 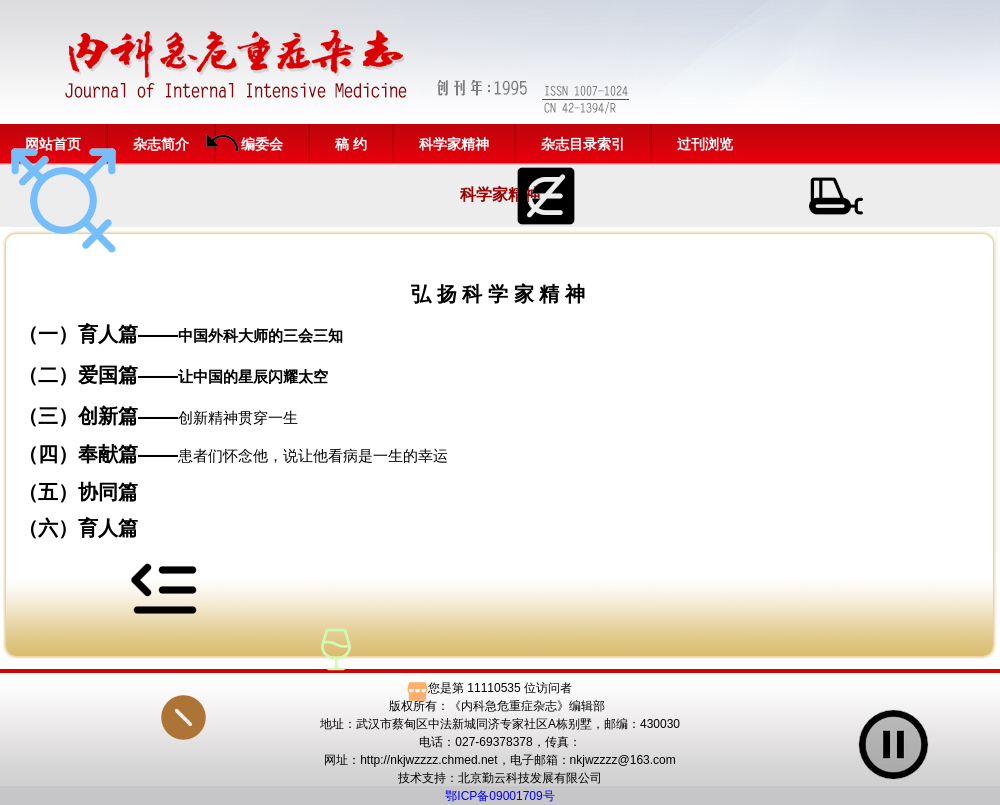 I want to click on decrease text indentation, so click(x=165, y=590).